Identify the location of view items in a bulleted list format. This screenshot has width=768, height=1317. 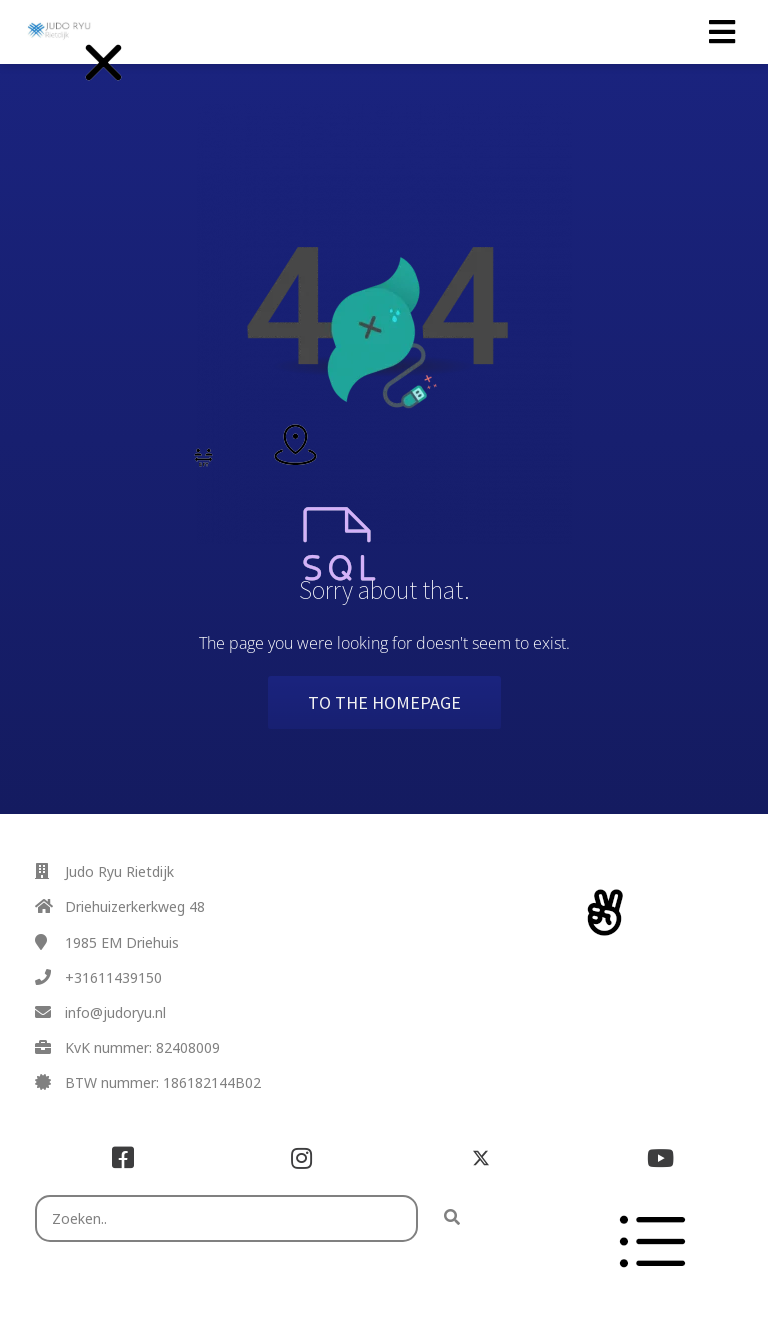
(652, 1241).